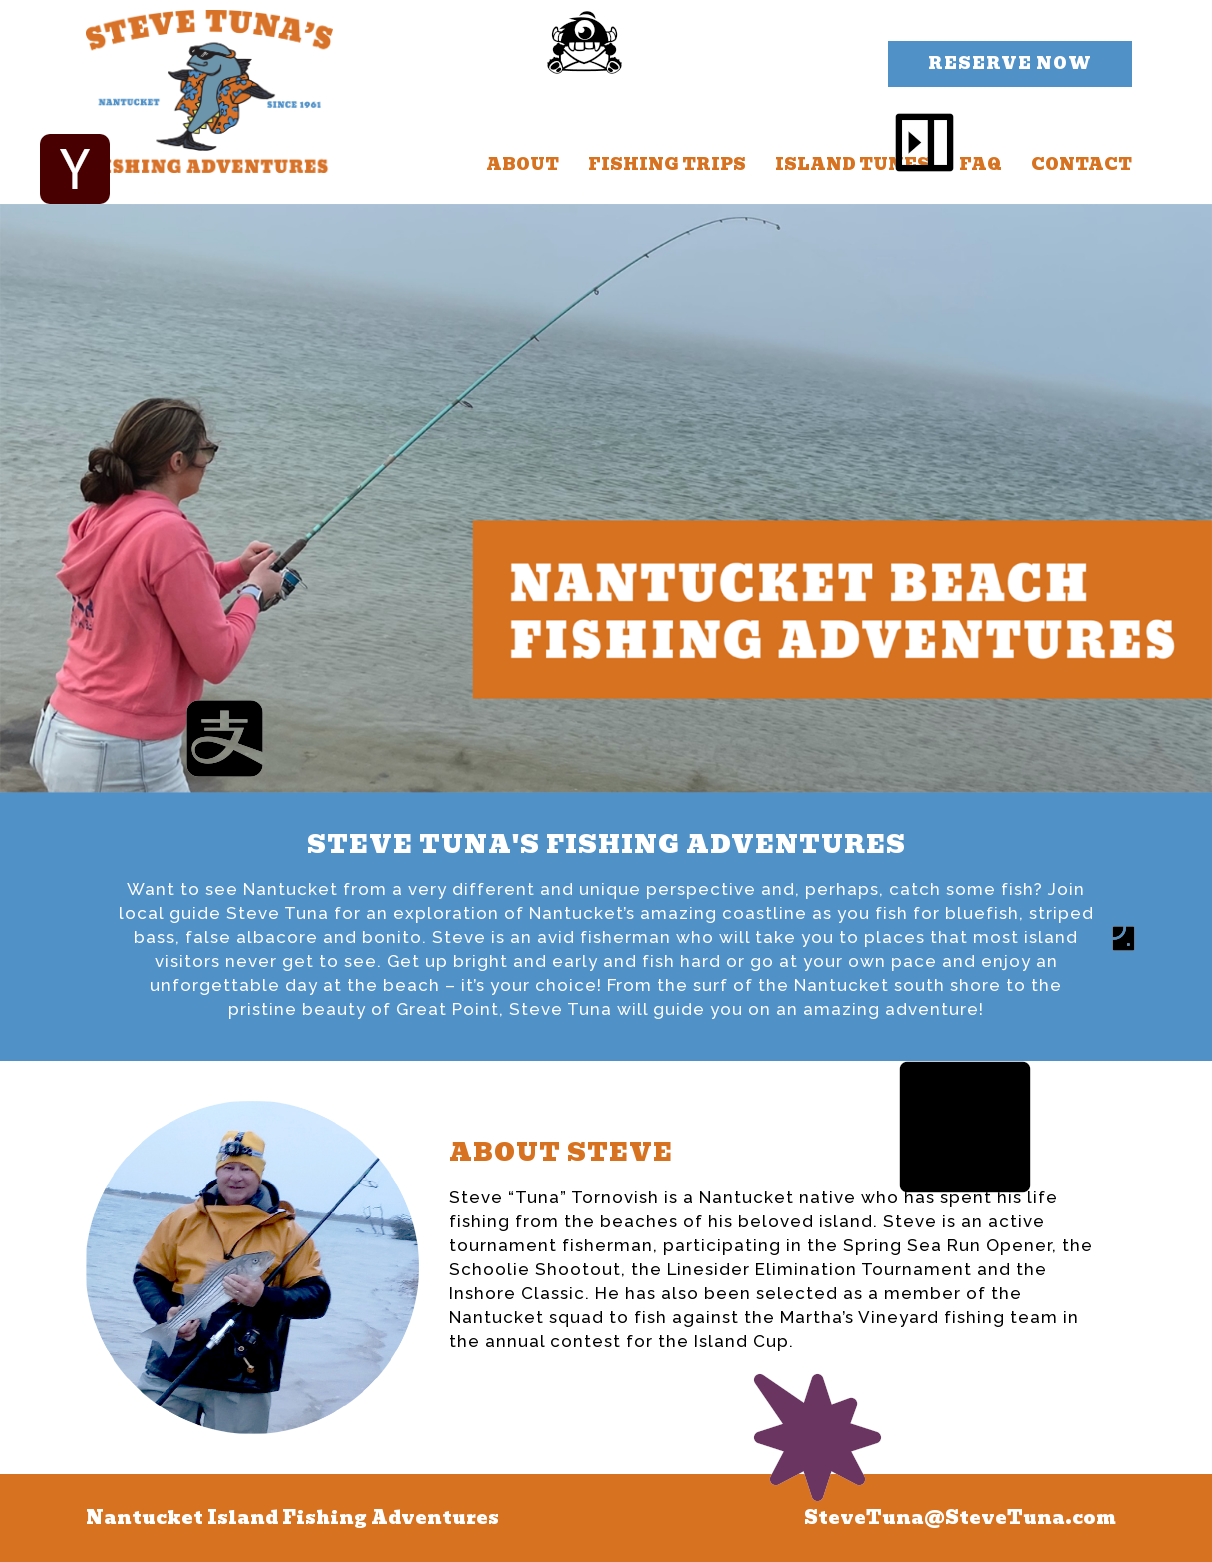 The image size is (1212, 1562). What do you see at coordinates (965, 1127) in the screenshot?
I see `stop media playback` at bounding box center [965, 1127].